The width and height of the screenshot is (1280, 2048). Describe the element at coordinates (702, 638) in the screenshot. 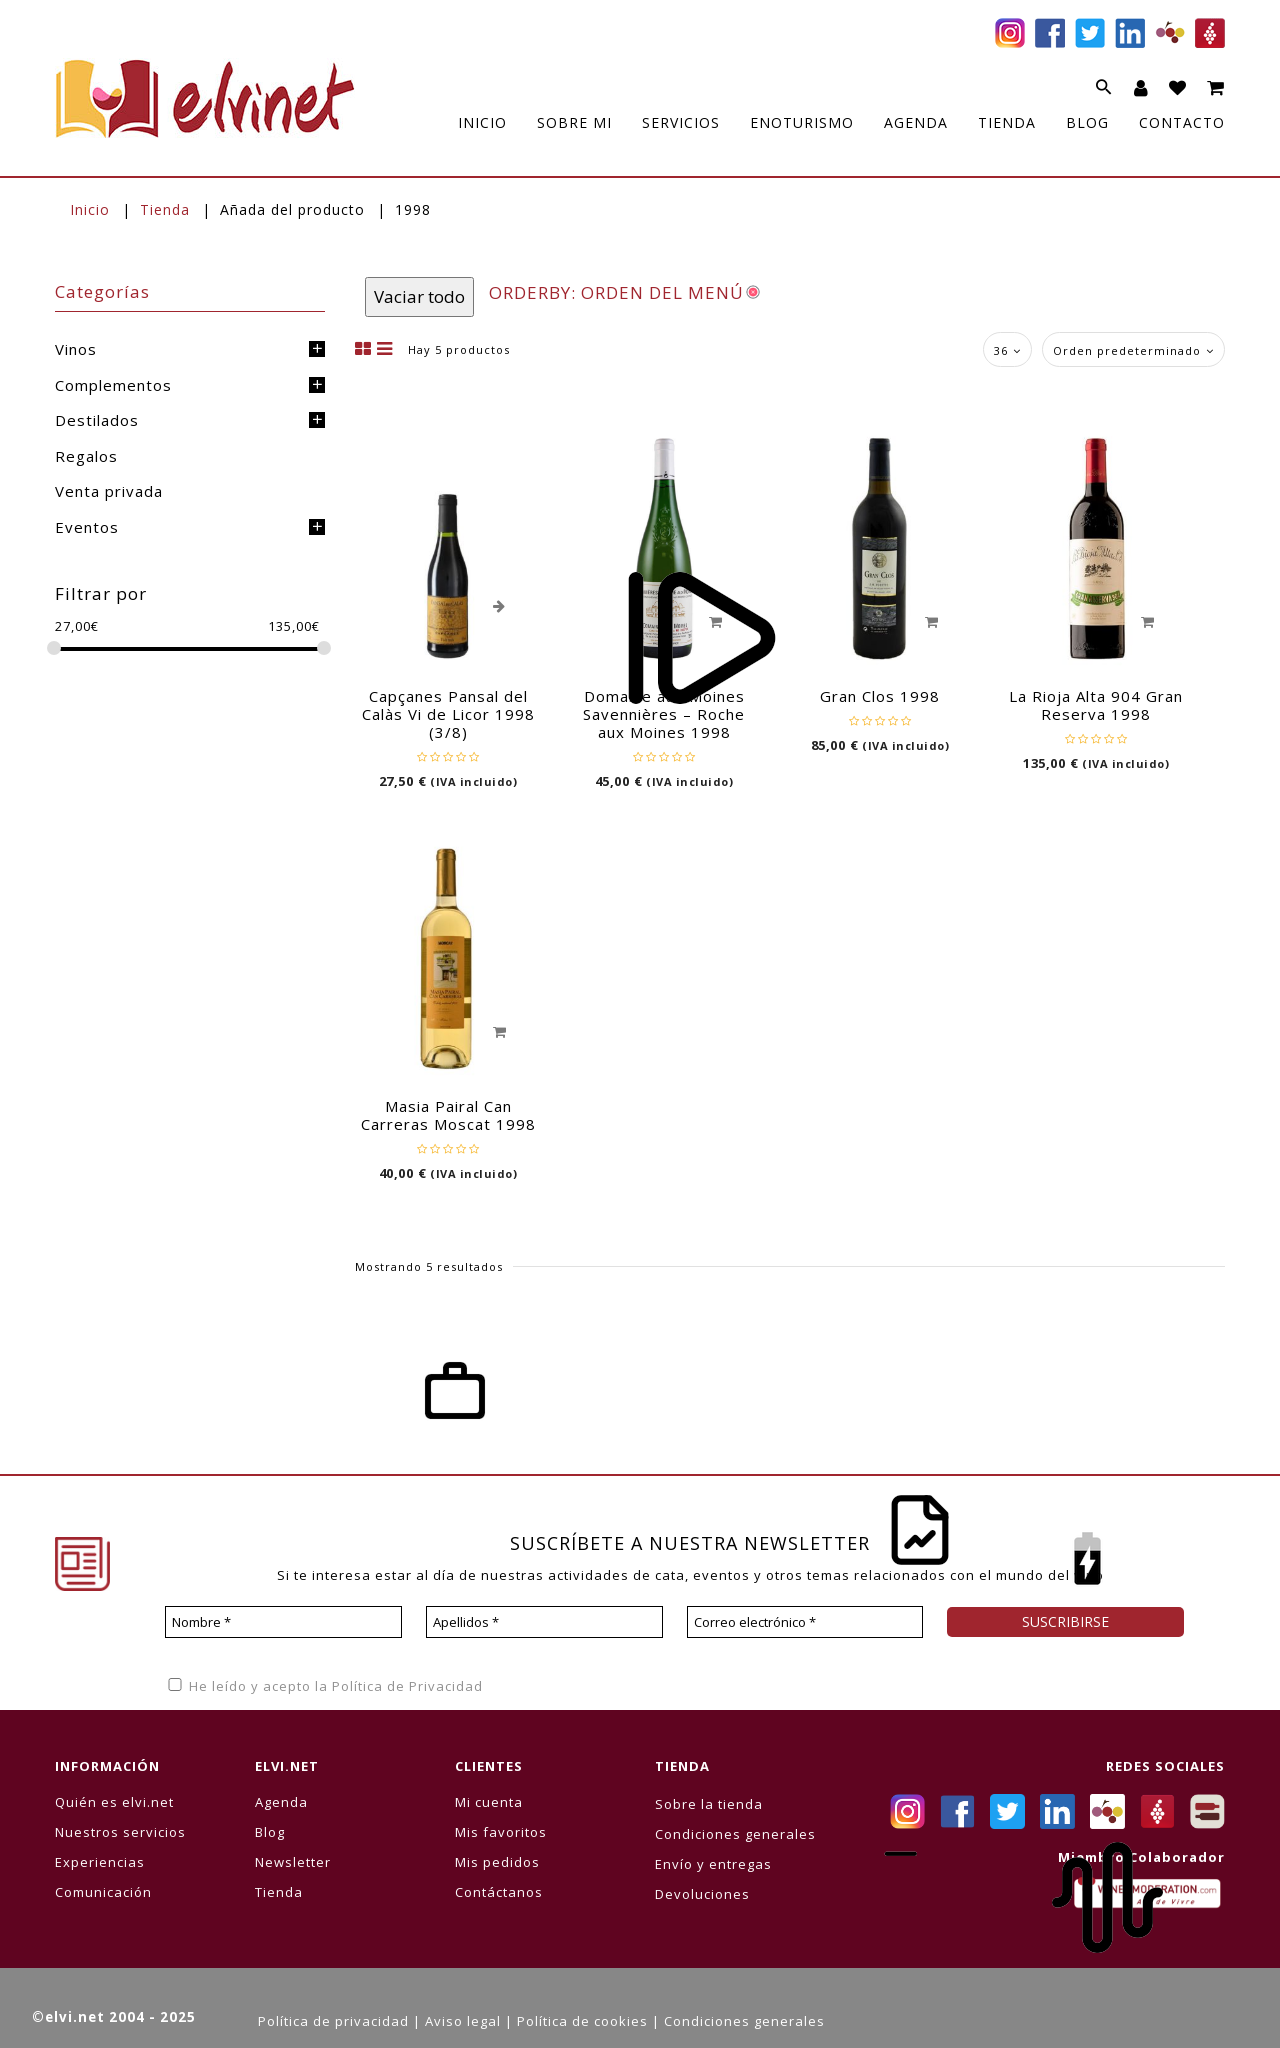

I see `skip to the next track` at that location.